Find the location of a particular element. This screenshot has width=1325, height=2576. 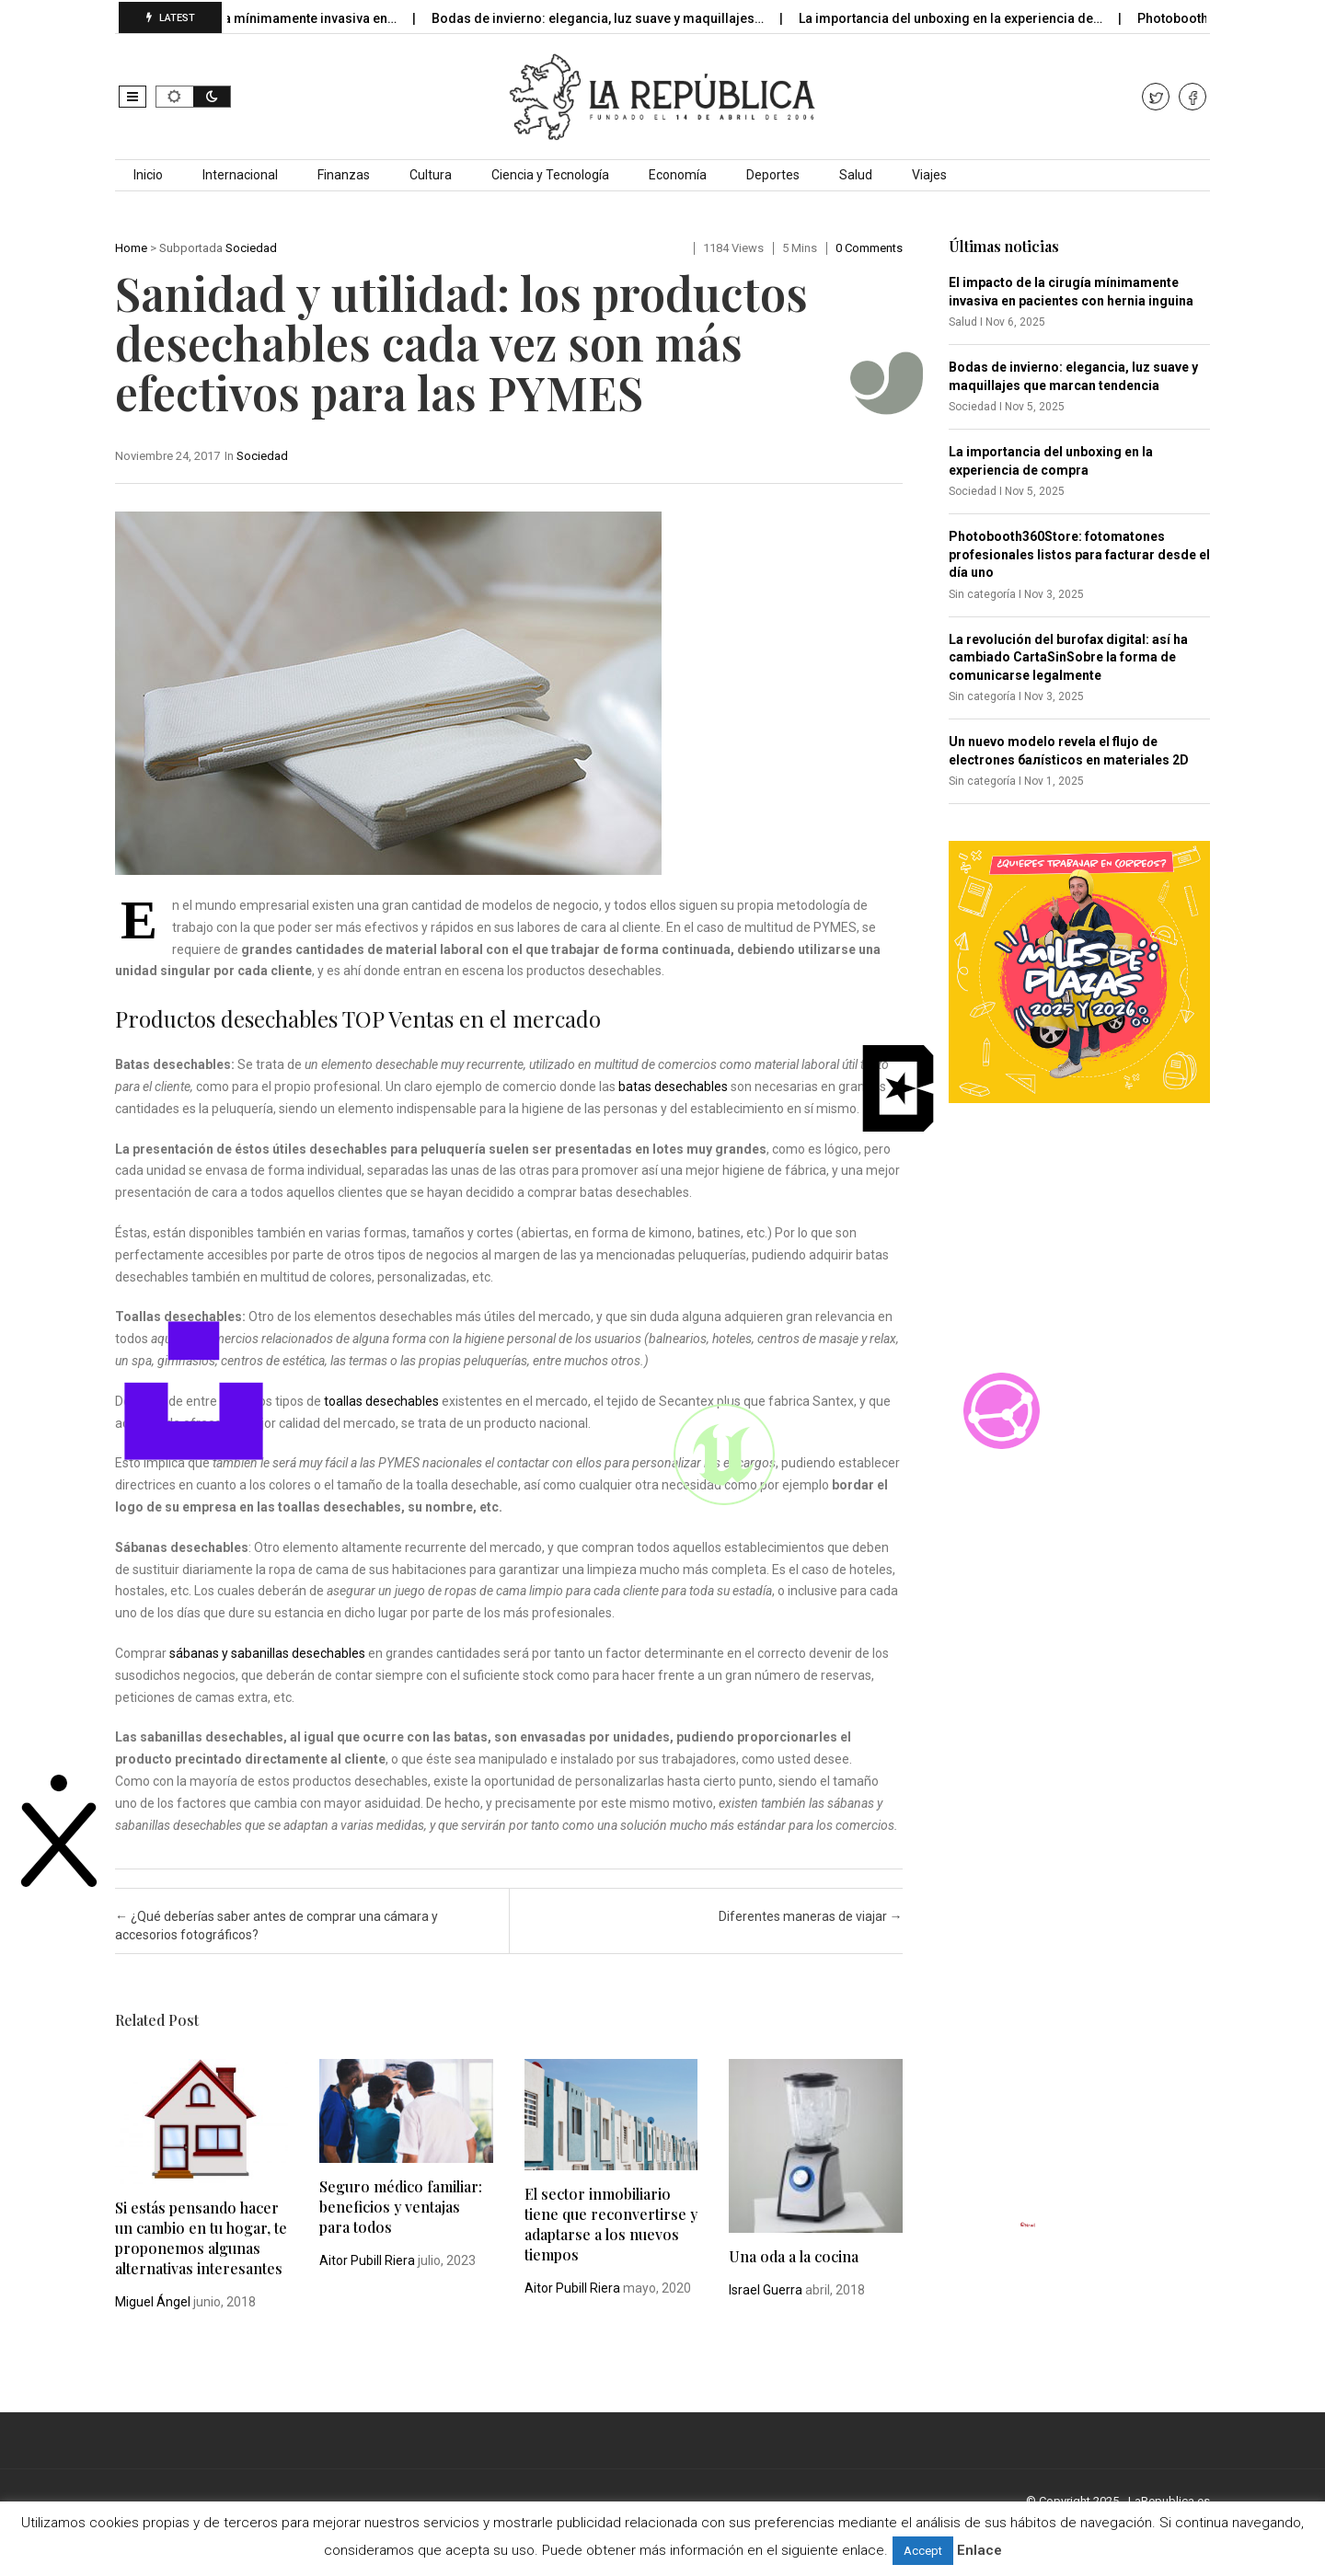

open syncthing file synchronization app is located at coordinates (1001, 1410).